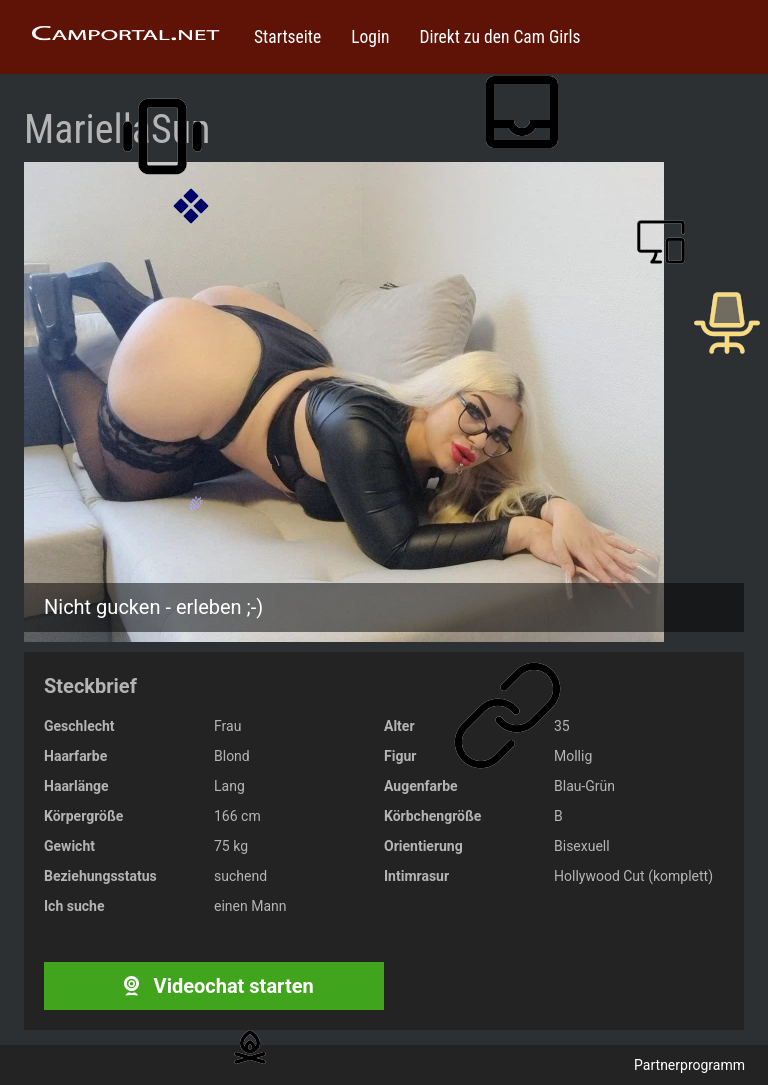  Describe the element at coordinates (195, 504) in the screenshot. I see `indicates a celebration or achievement` at that location.